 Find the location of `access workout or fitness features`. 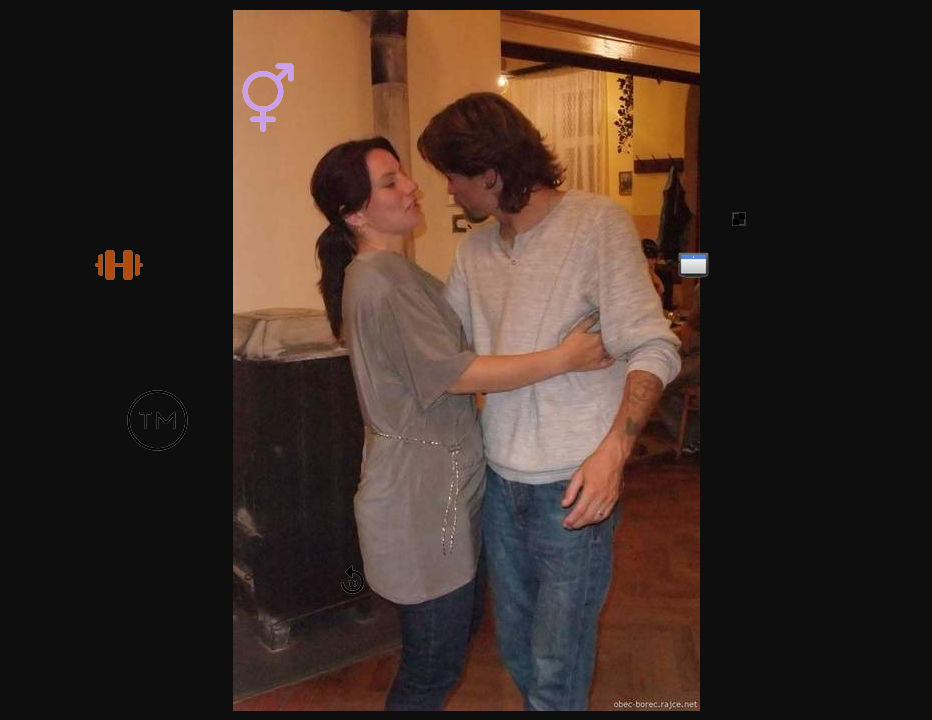

access workout or fitness features is located at coordinates (119, 265).